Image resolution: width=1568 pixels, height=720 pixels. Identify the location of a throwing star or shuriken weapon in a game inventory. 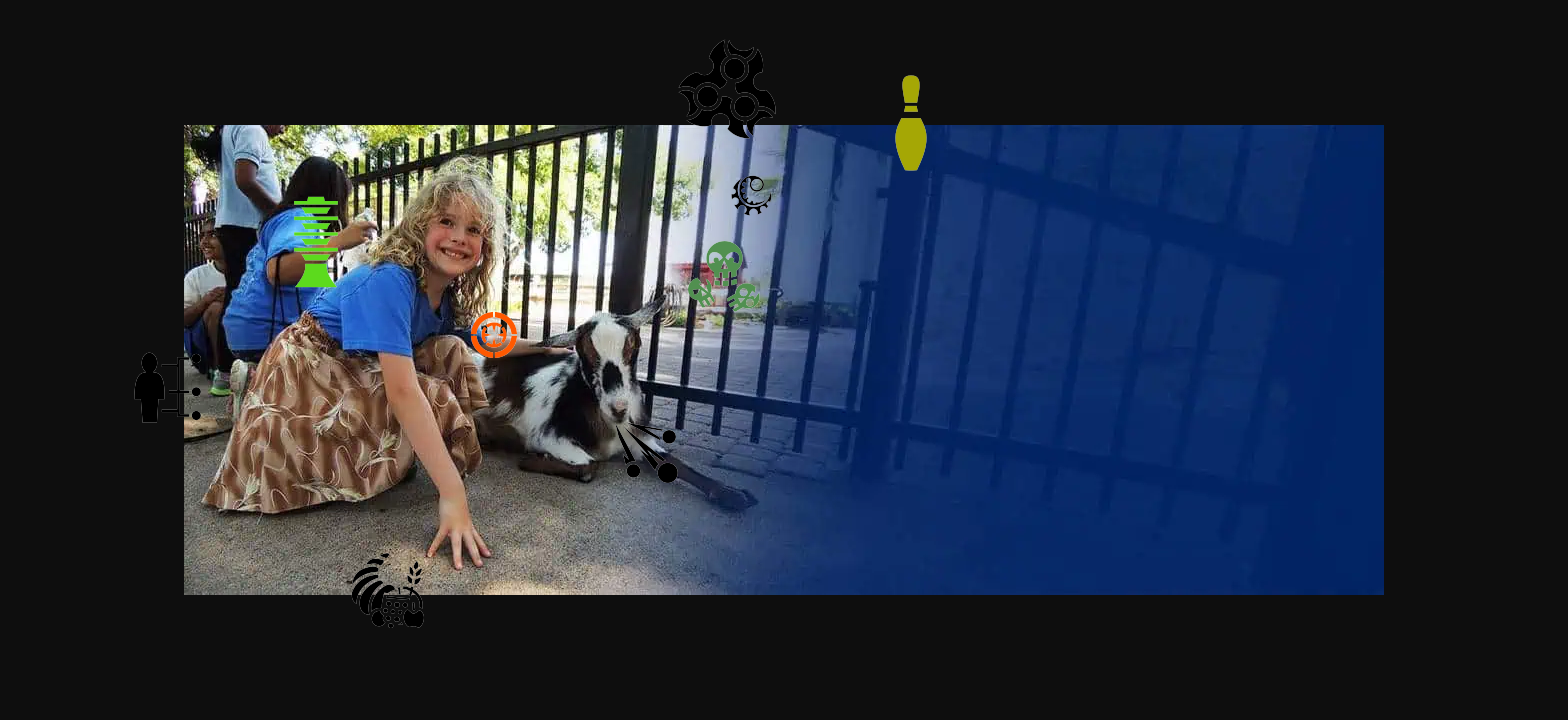
(726, 88).